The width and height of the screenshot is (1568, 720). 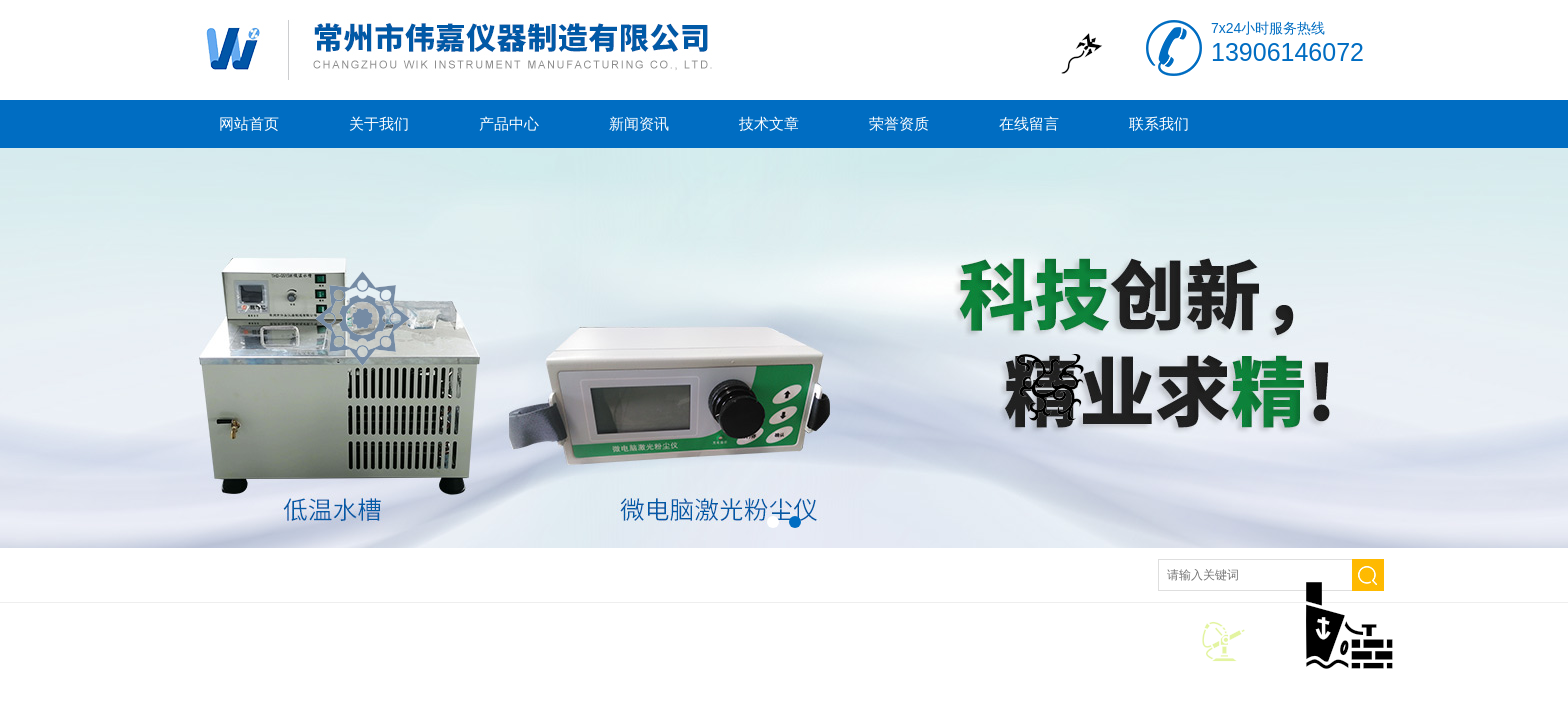 What do you see at coordinates (362, 318) in the screenshot?
I see `decorative badge or achievement emblem` at bounding box center [362, 318].